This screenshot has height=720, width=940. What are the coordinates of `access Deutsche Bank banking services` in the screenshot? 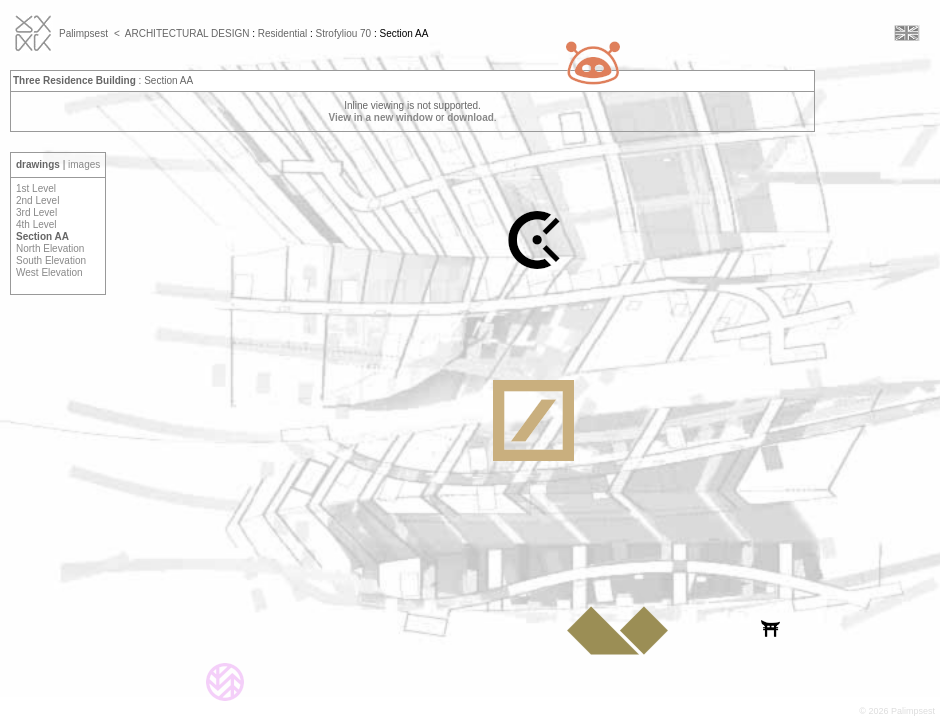 It's located at (533, 420).